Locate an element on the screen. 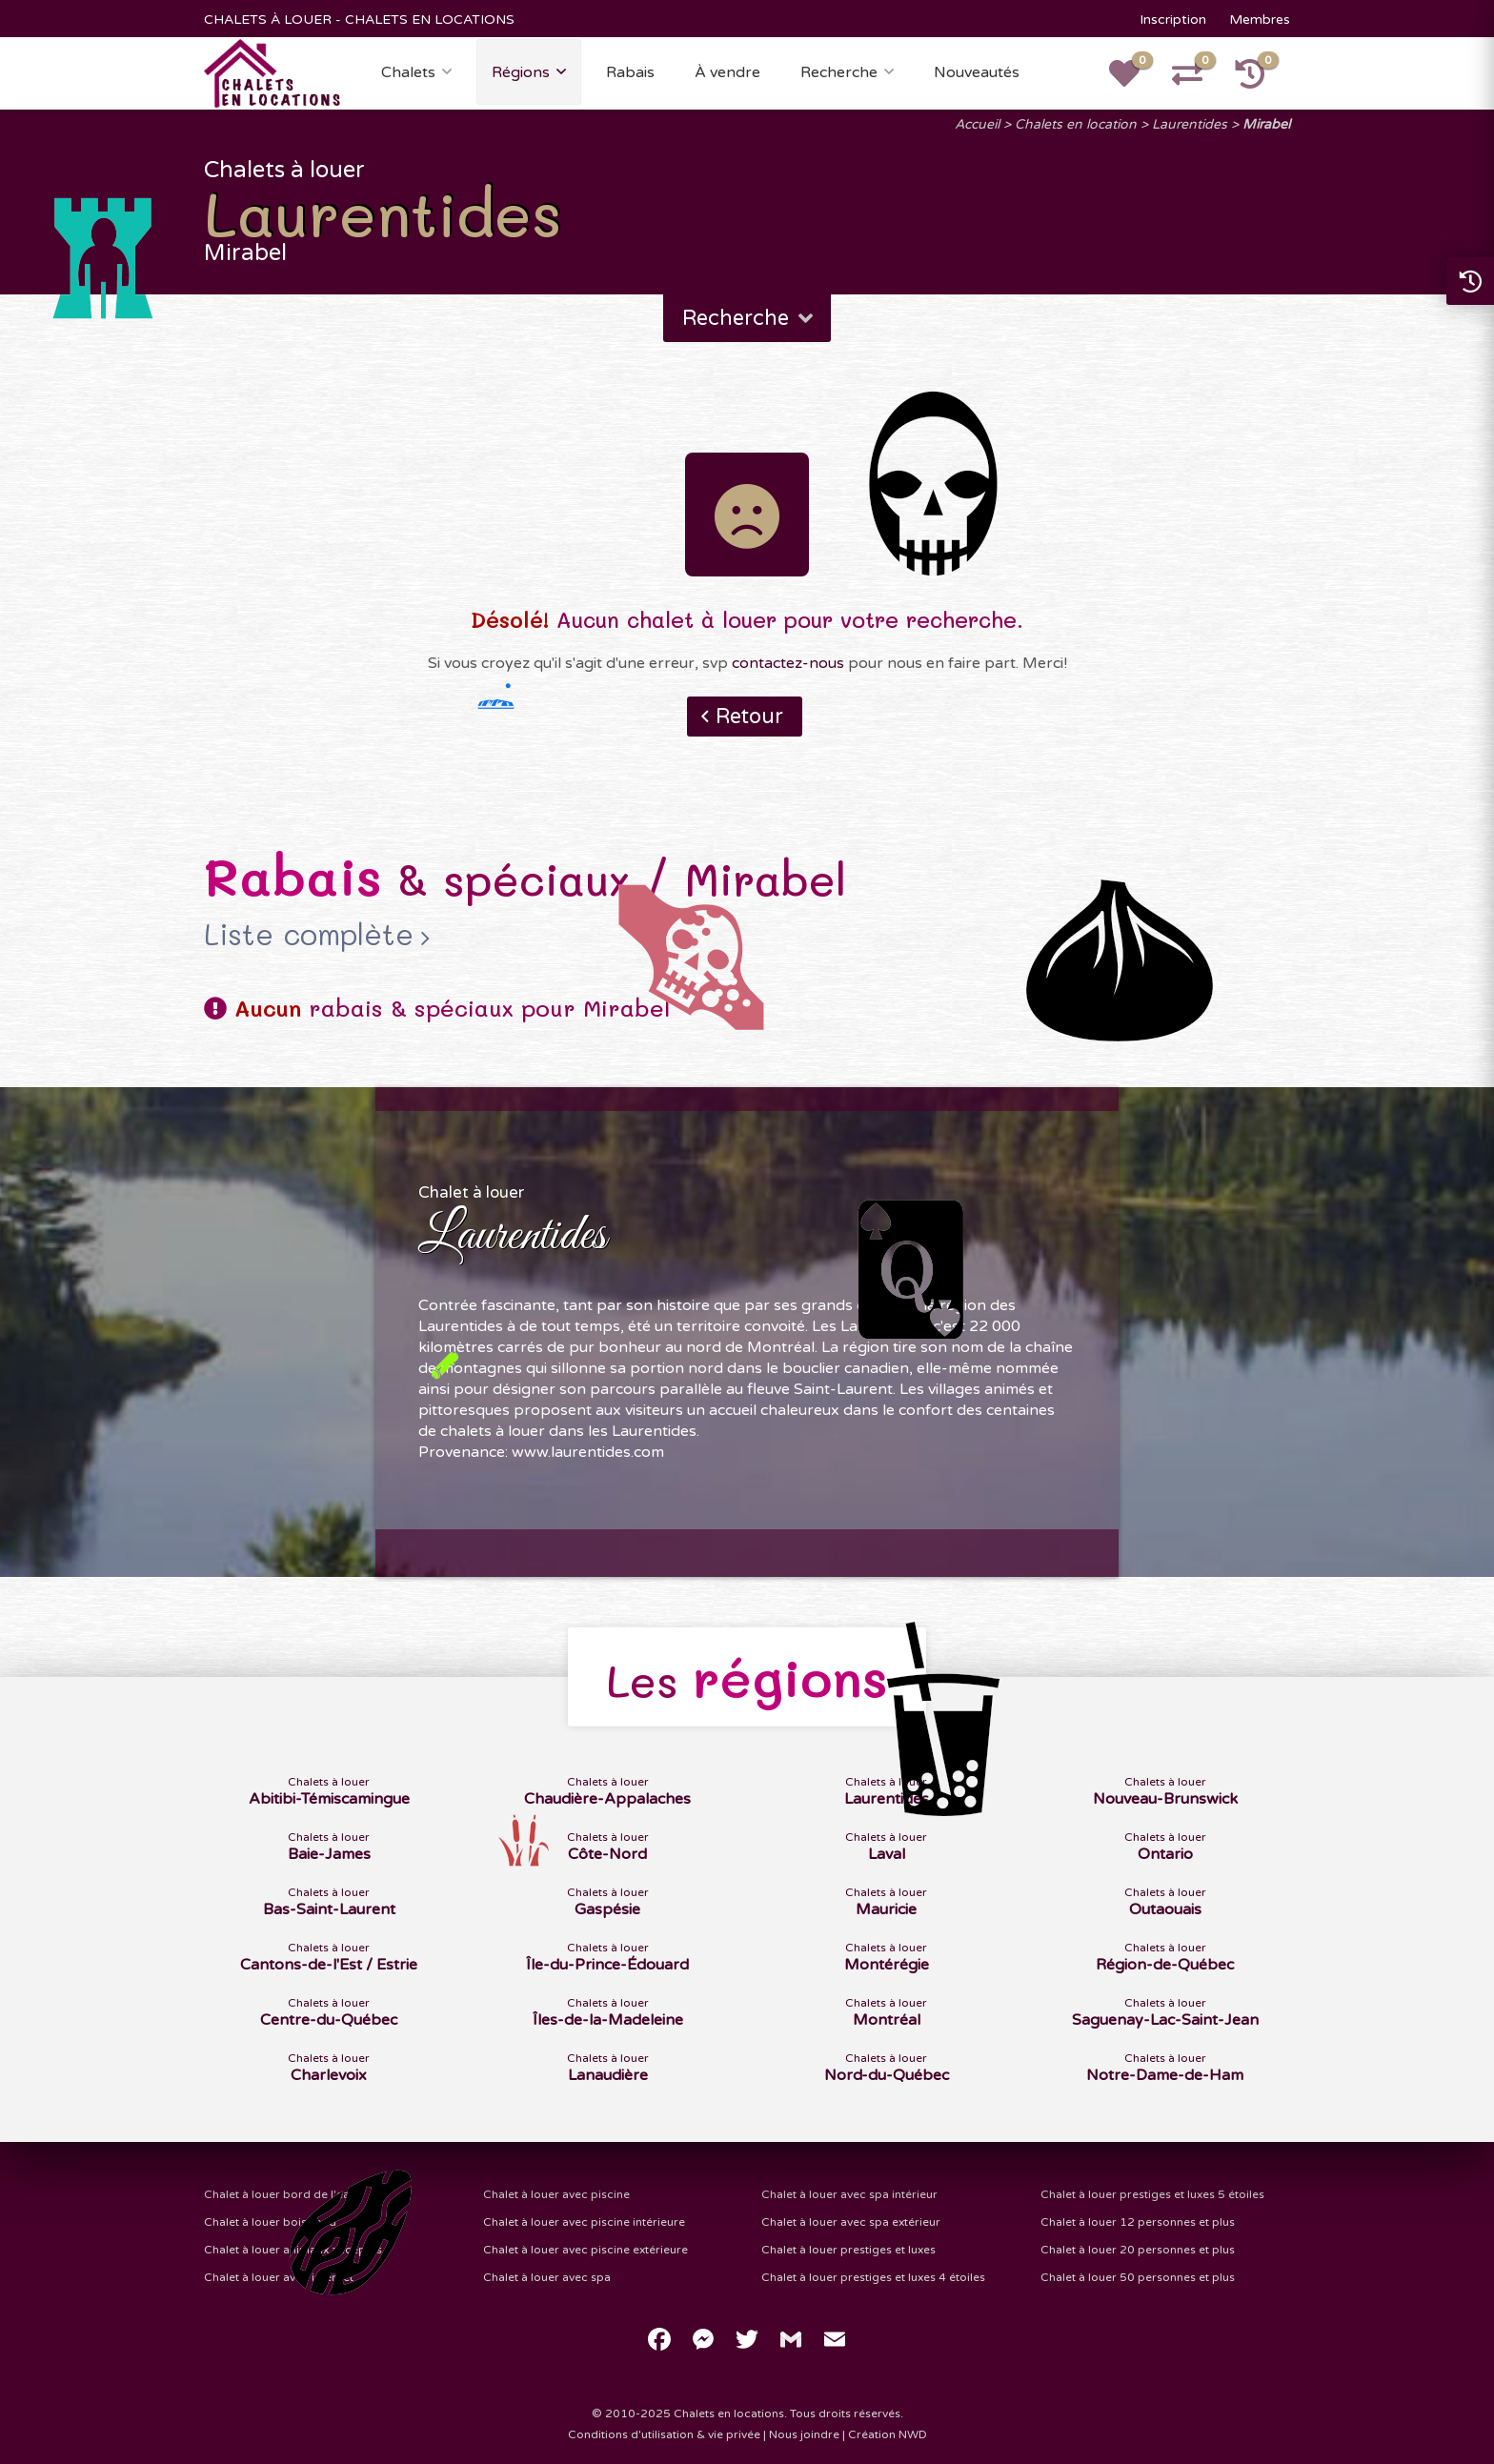  uluru landmark or australian destination is located at coordinates (495, 697).